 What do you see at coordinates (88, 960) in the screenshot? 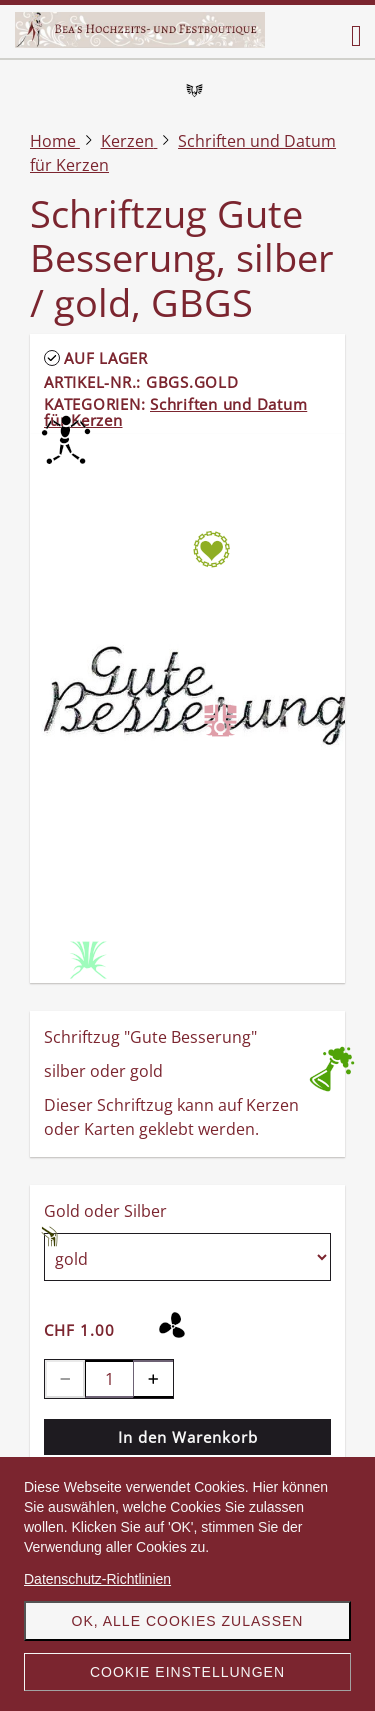
I see `indicates volcanic activity or hazard in a game` at bounding box center [88, 960].